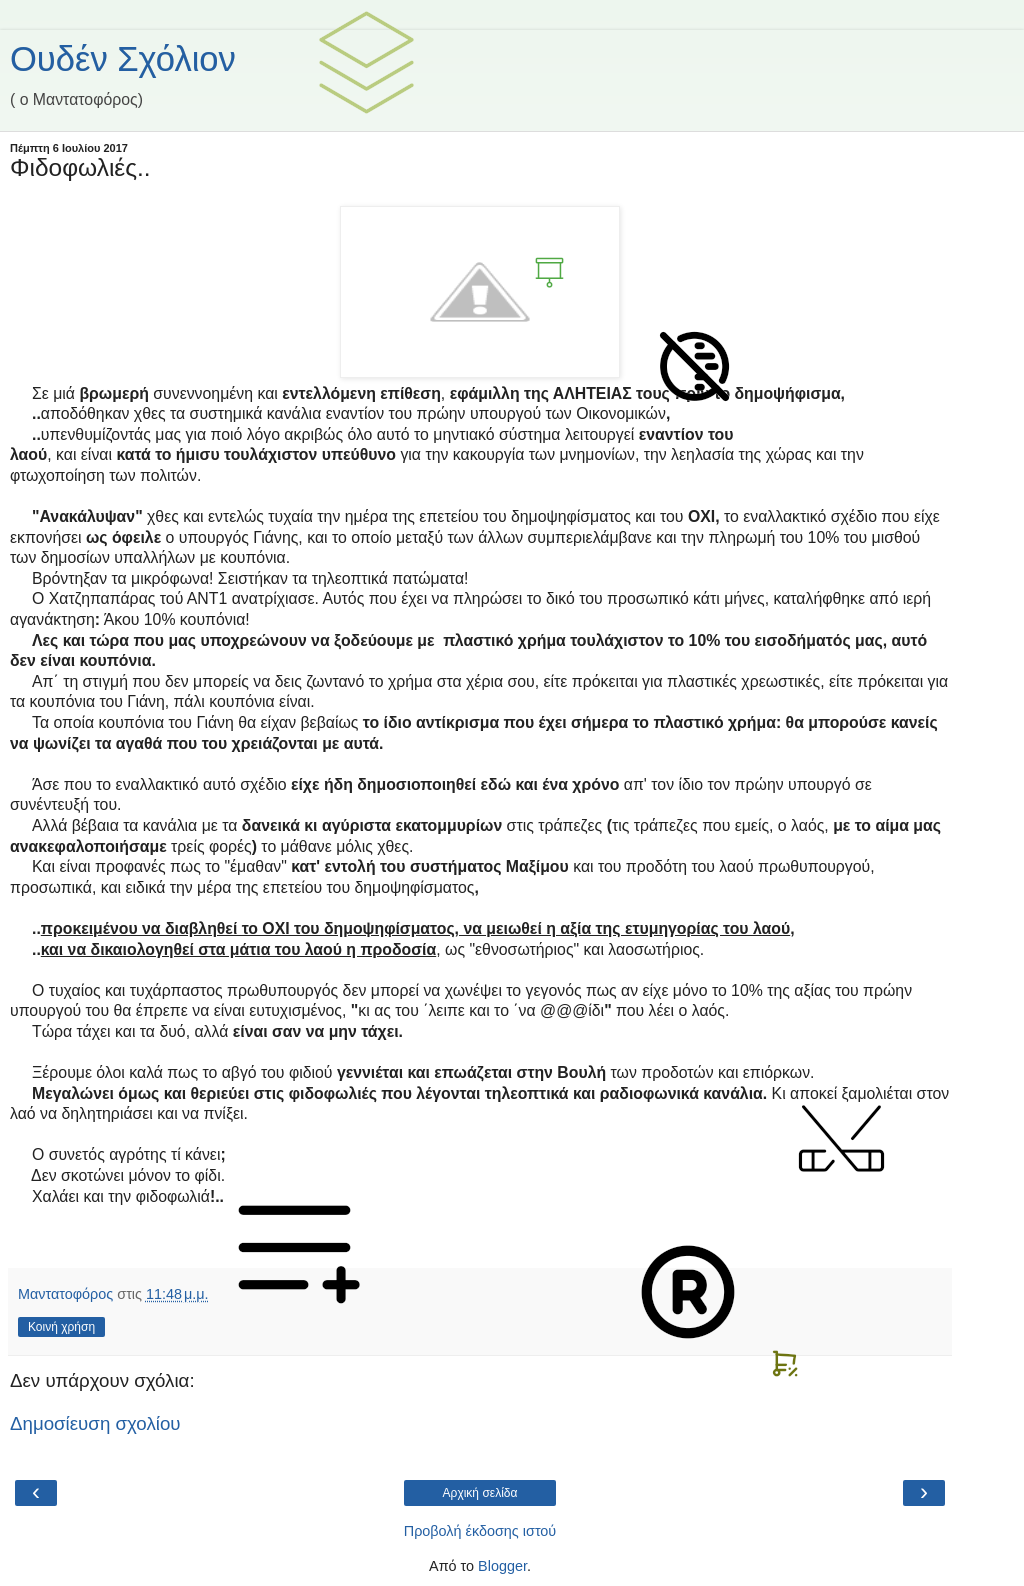 Image resolution: width=1024 pixels, height=1586 pixels. What do you see at coordinates (688, 1292) in the screenshot?
I see `indicates registered trademark status` at bounding box center [688, 1292].